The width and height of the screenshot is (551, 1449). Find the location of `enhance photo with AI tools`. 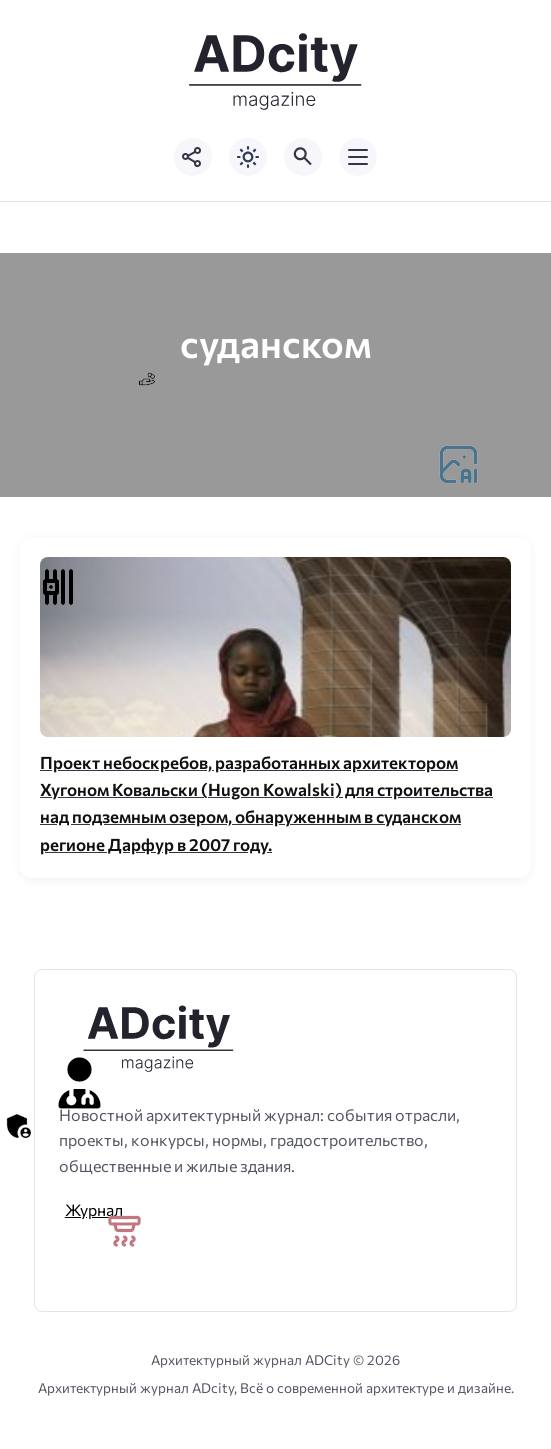

enhance photo with AI tools is located at coordinates (458, 464).